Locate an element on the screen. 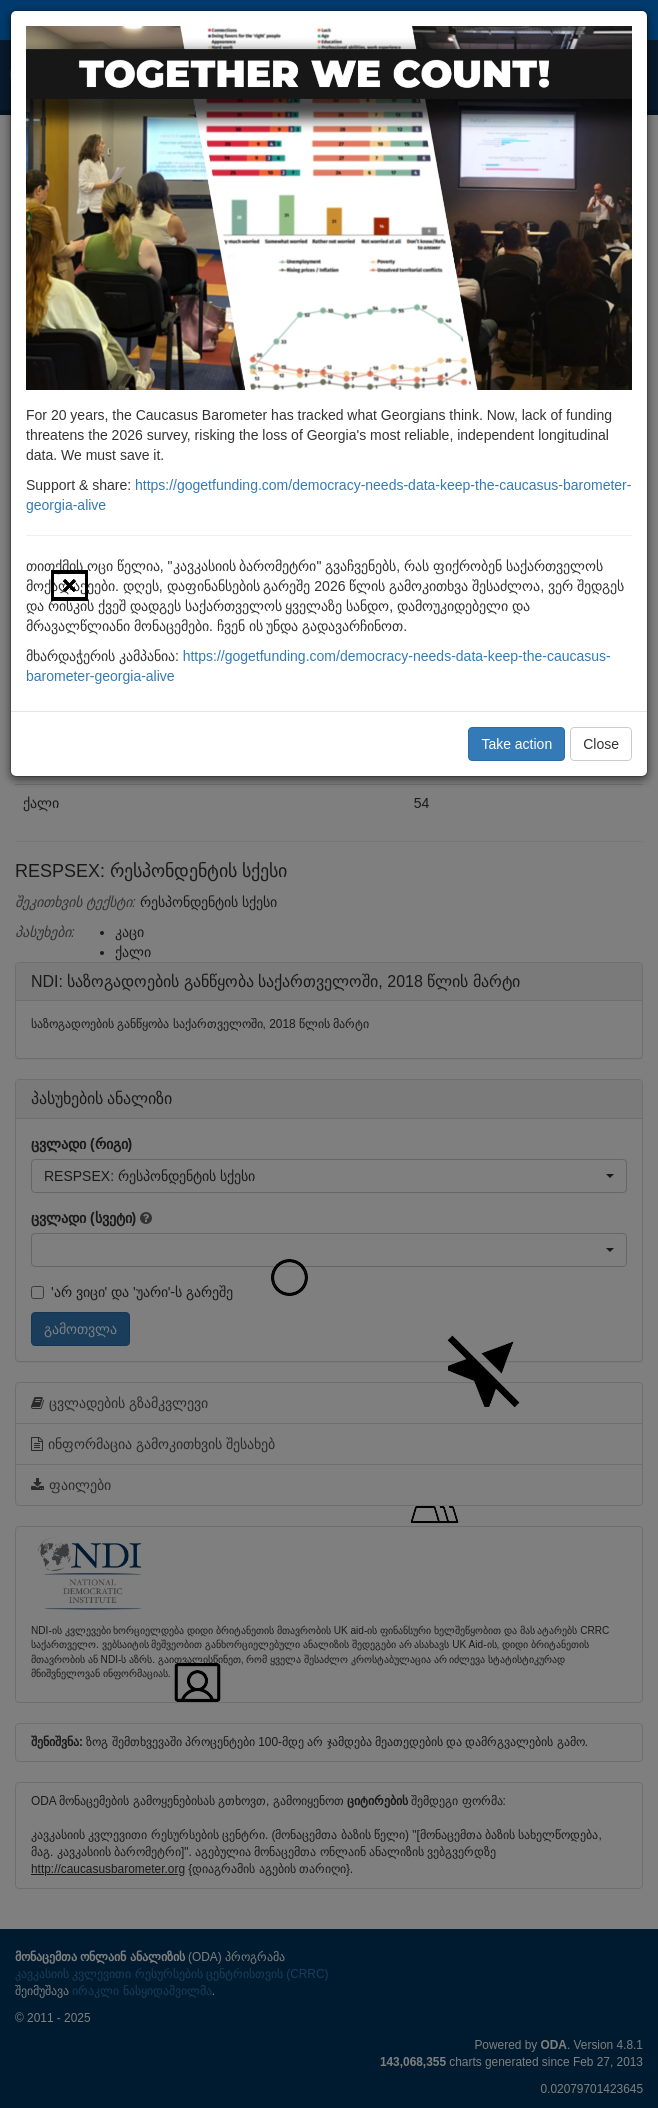 This screenshot has width=658, height=2108. indicates an unselected or empty state is located at coordinates (289, 1277).